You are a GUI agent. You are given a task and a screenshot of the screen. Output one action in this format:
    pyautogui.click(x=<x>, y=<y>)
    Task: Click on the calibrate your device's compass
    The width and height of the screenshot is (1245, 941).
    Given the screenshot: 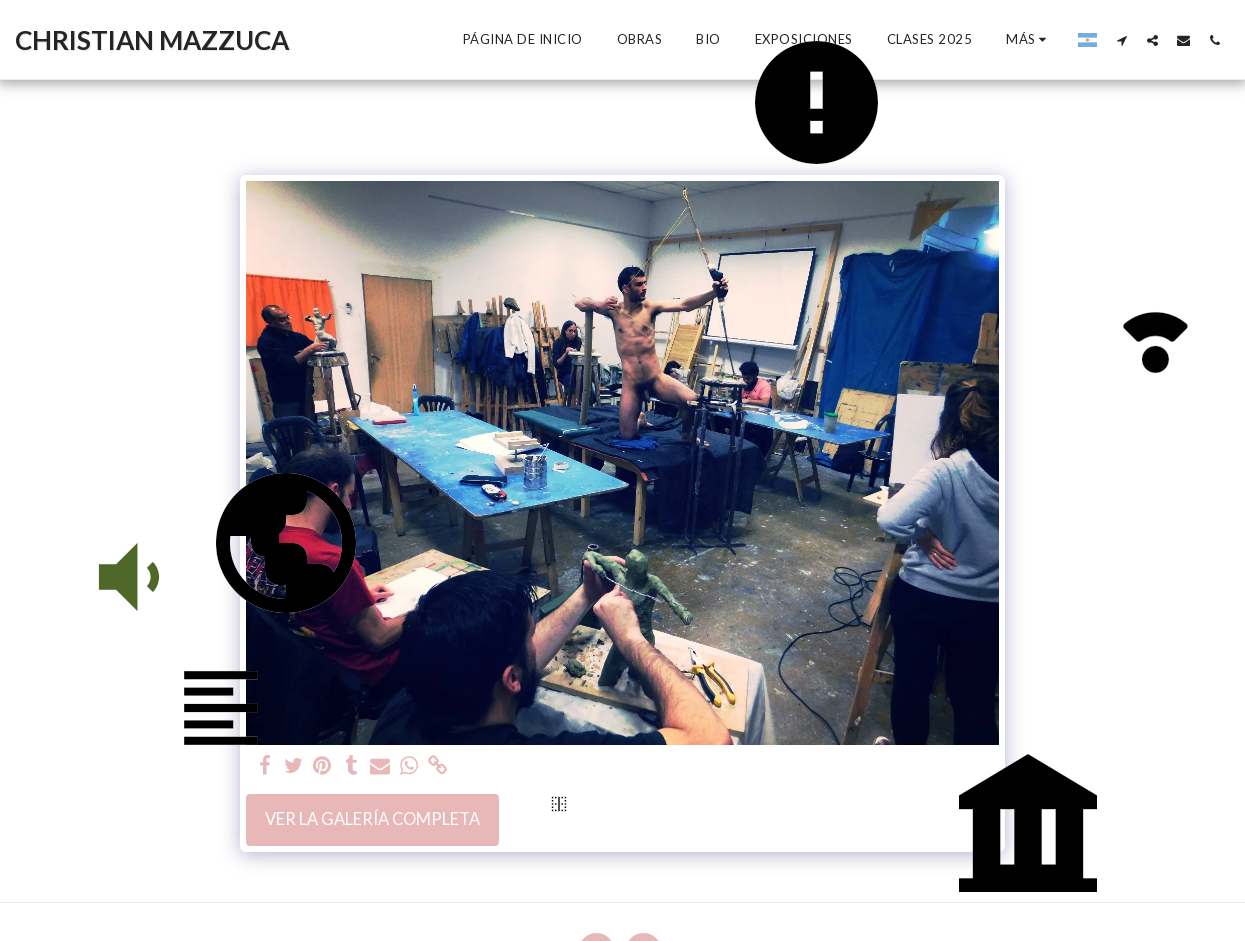 What is the action you would take?
    pyautogui.click(x=1155, y=342)
    